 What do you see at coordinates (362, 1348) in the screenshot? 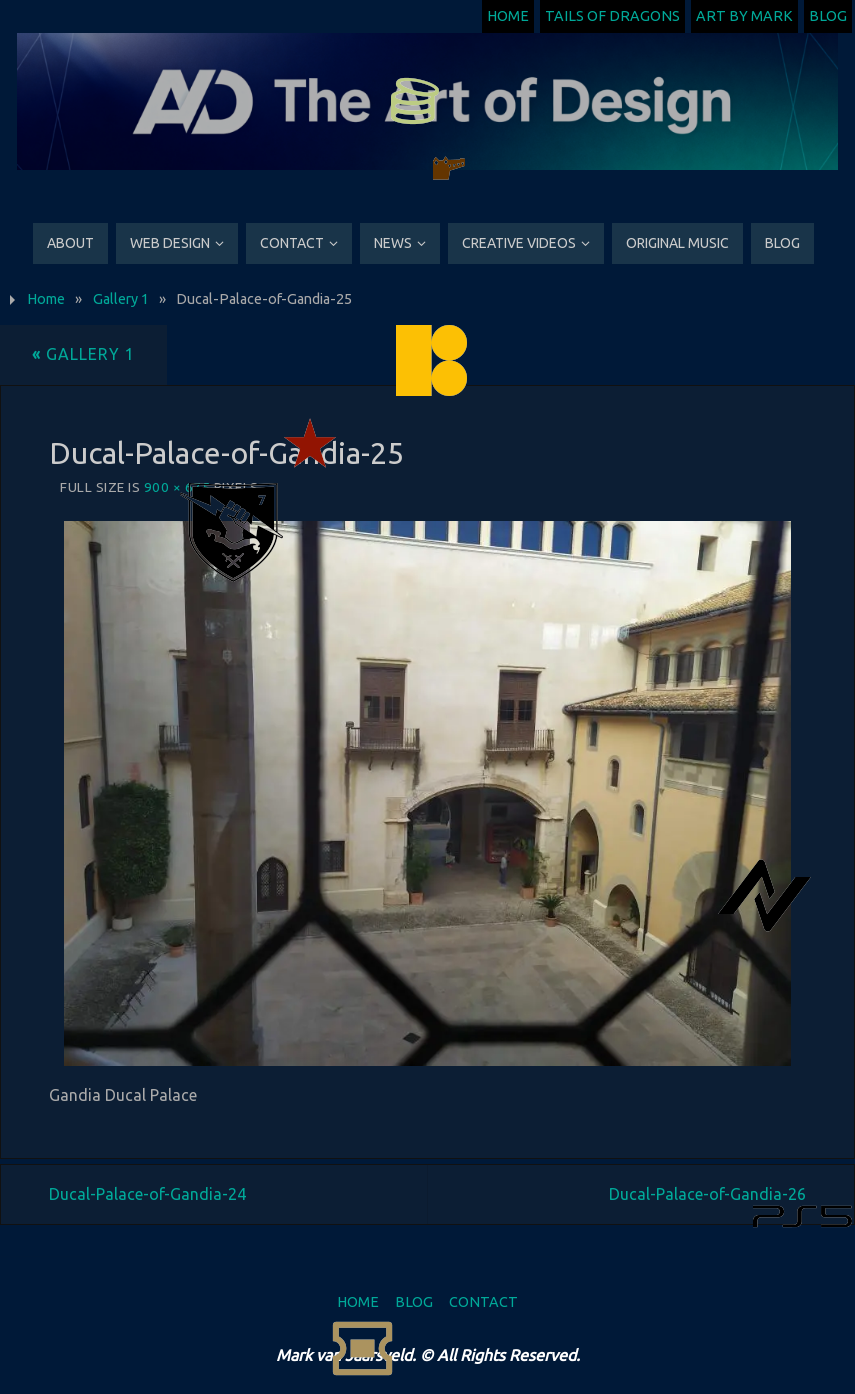
I see `view your tickets or passes` at bounding box center [362, 1348].